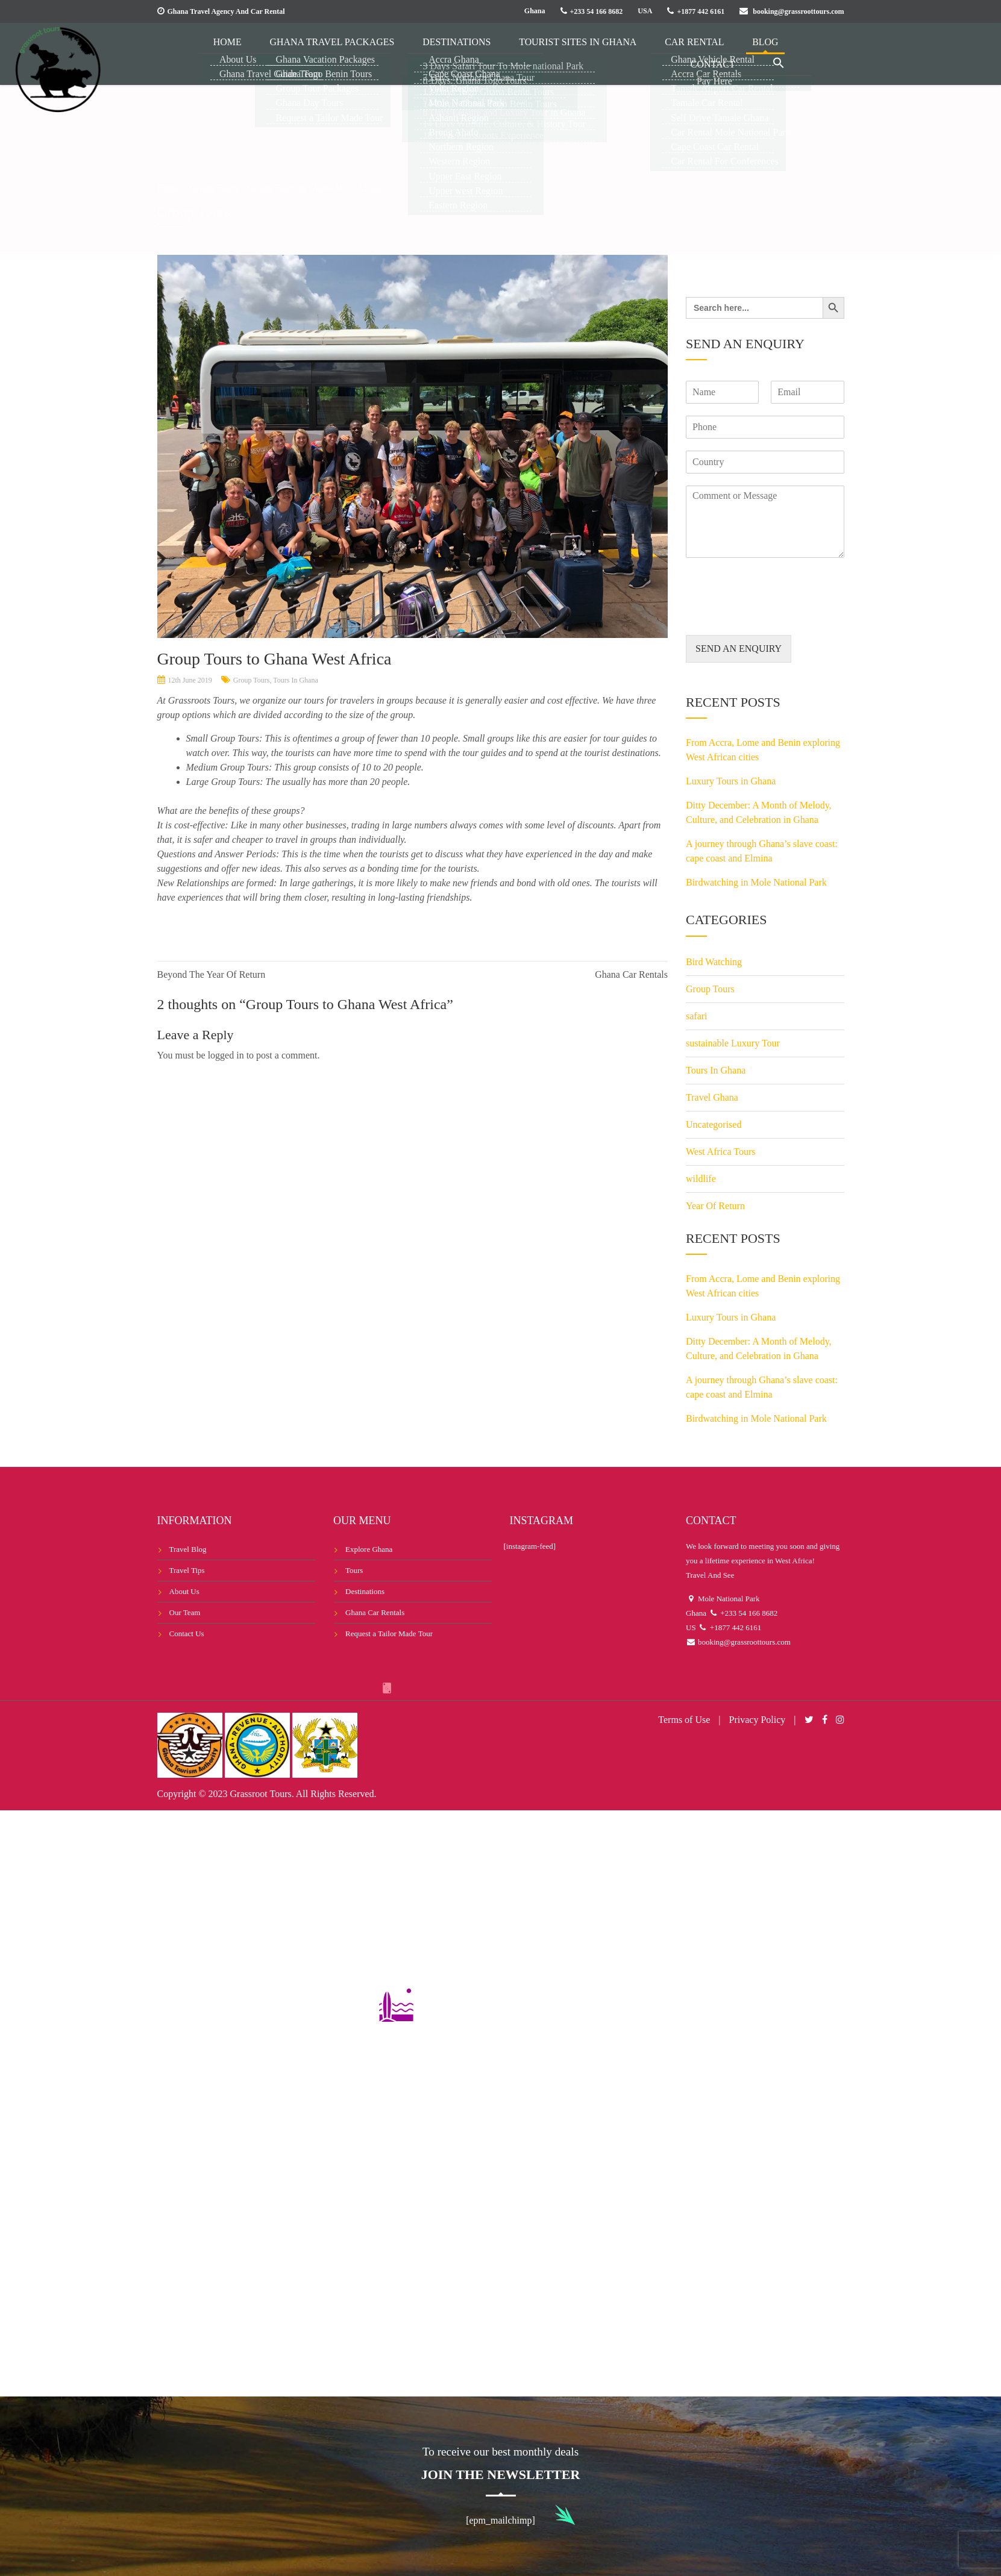  I want to click on six of diamonds playing card, so click(387, 1688).